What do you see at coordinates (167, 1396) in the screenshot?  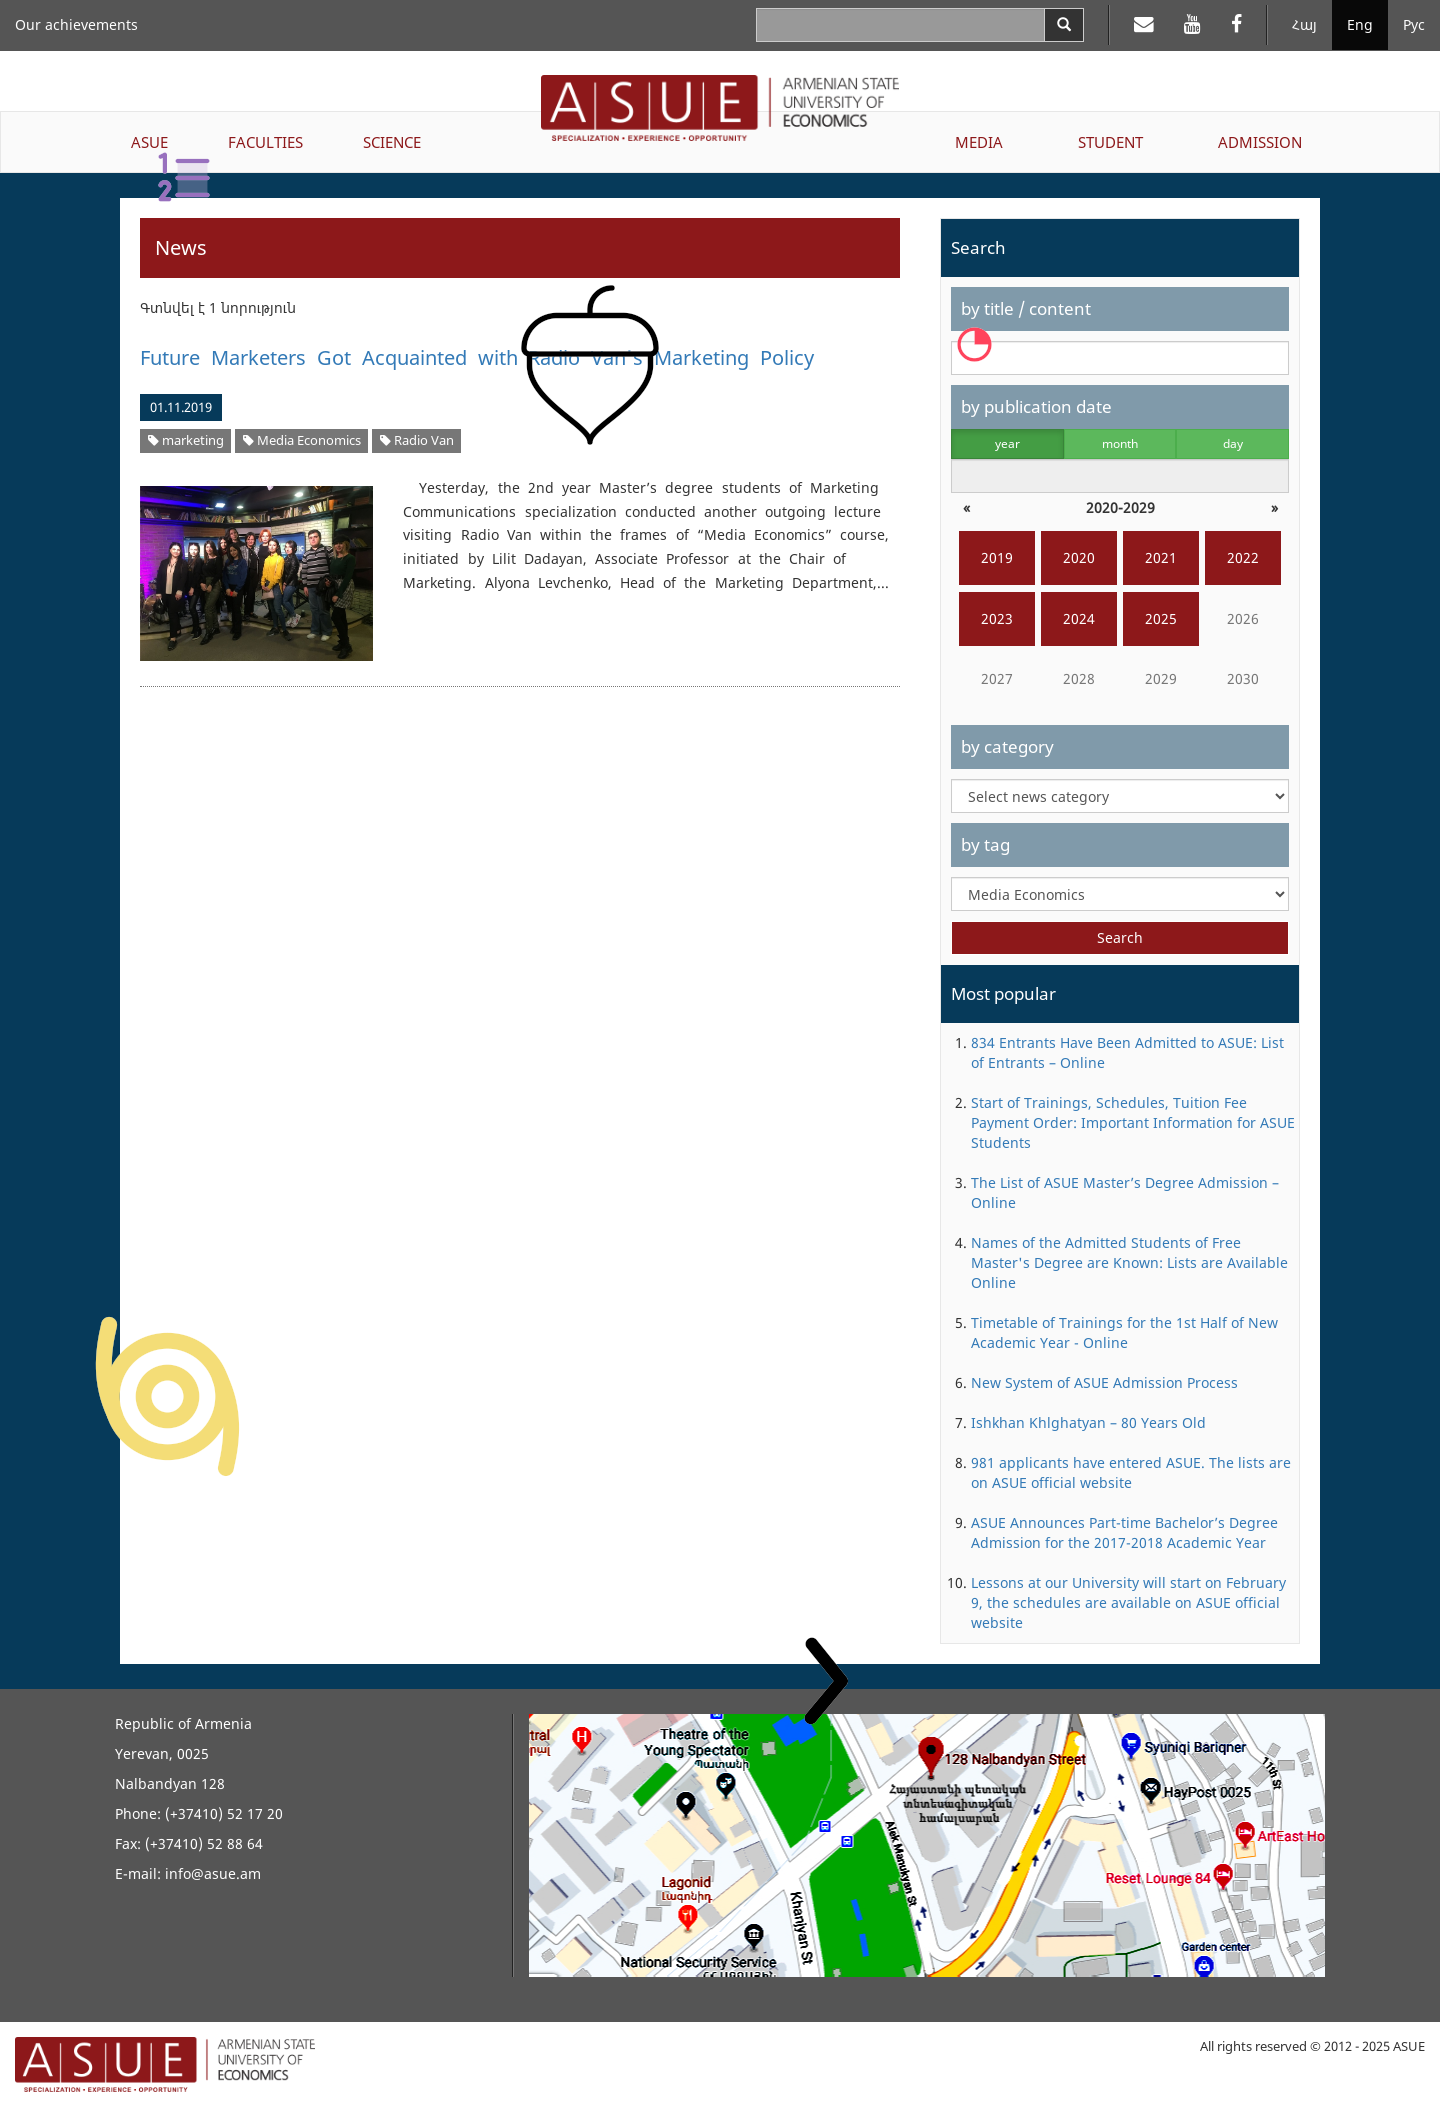 I see `indicates stormy or severe weather conditions` at bounding box center [167, 1396].